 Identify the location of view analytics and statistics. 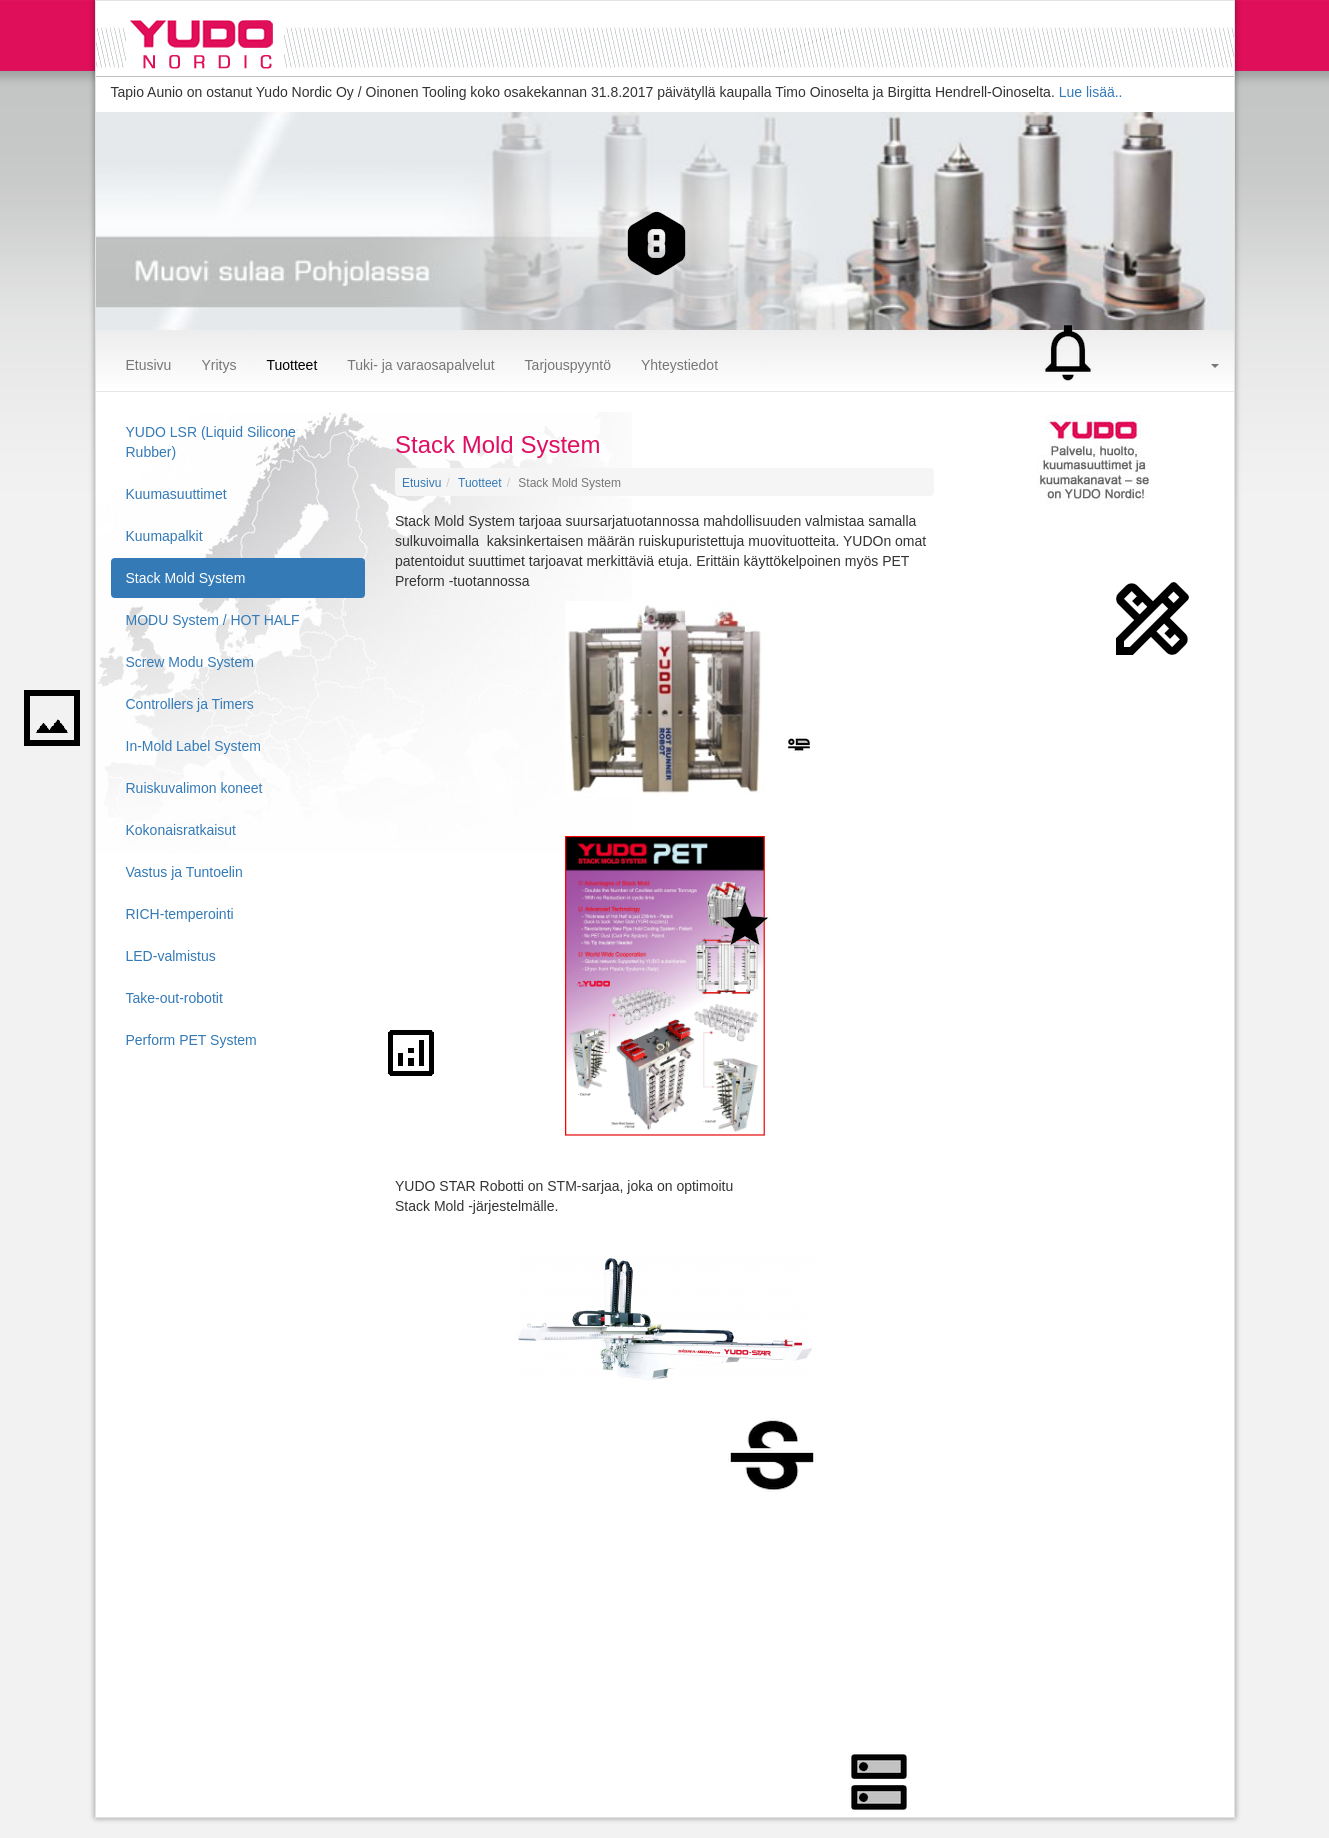
(411, 1053).